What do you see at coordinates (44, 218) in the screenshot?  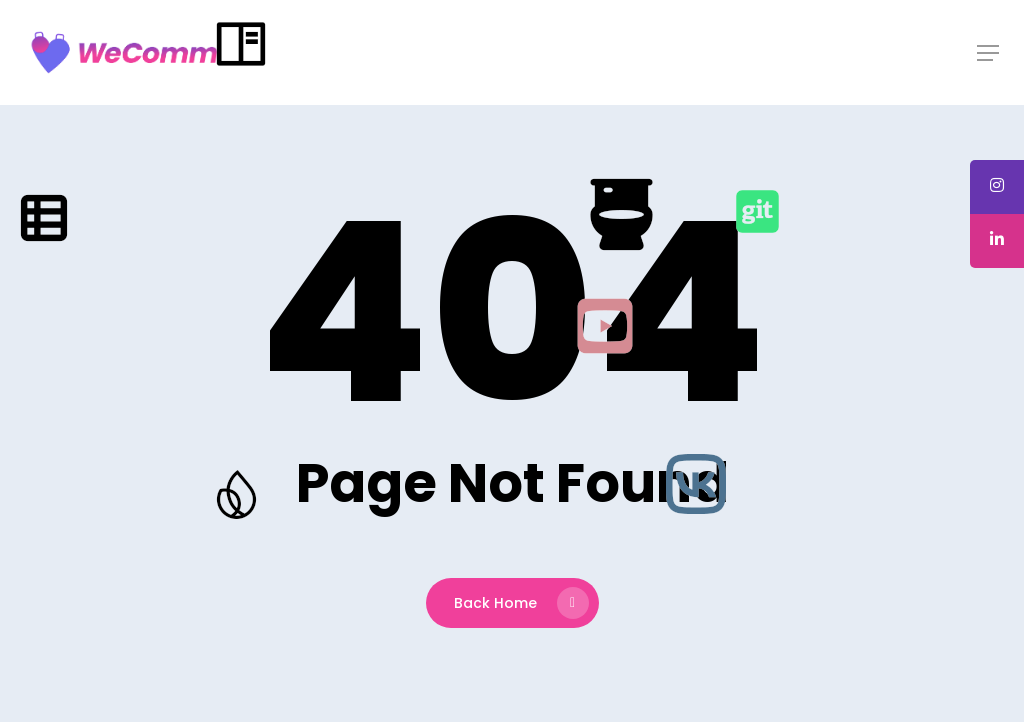 I see `switch to list view` at bounding box center [44, 218].